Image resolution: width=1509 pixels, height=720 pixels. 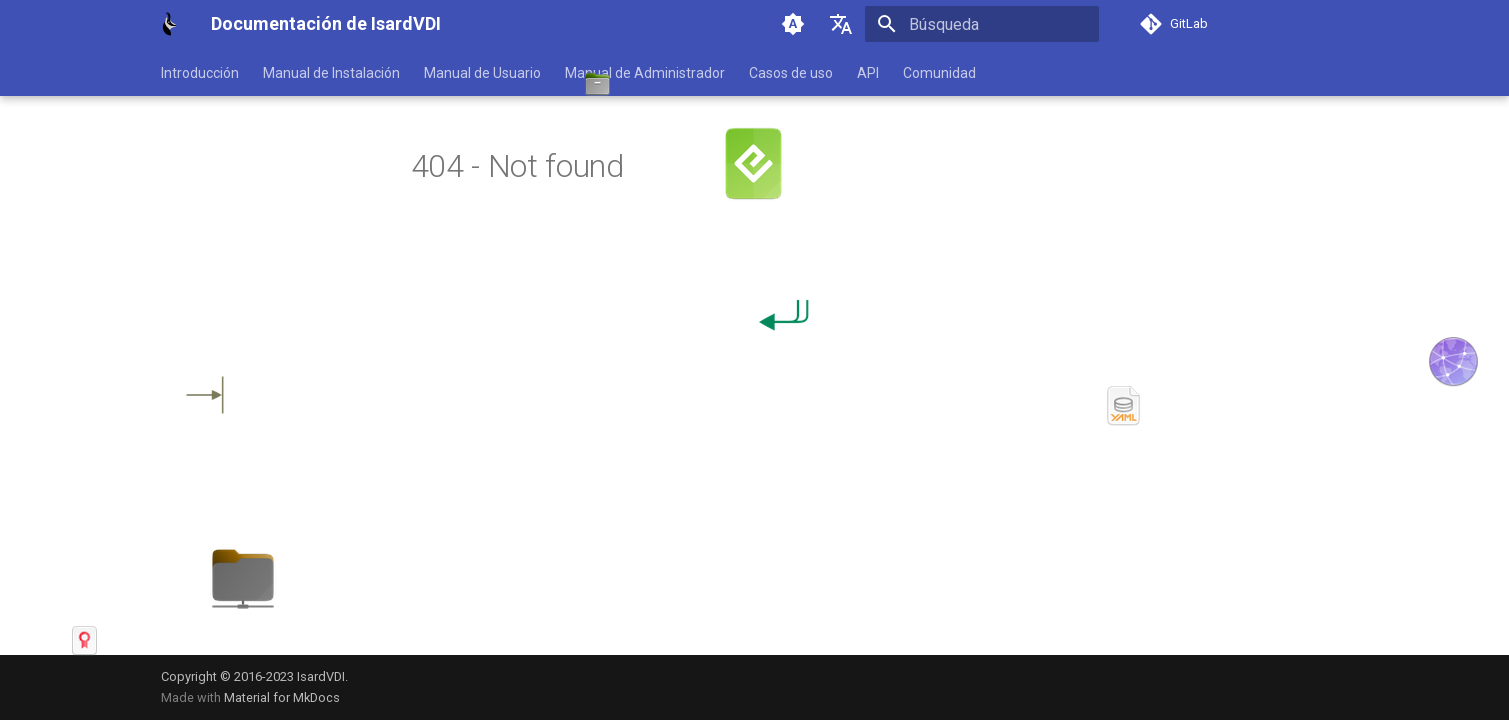 I want to click on go to the last item in a list or sequence, so click(x=205, y=395).